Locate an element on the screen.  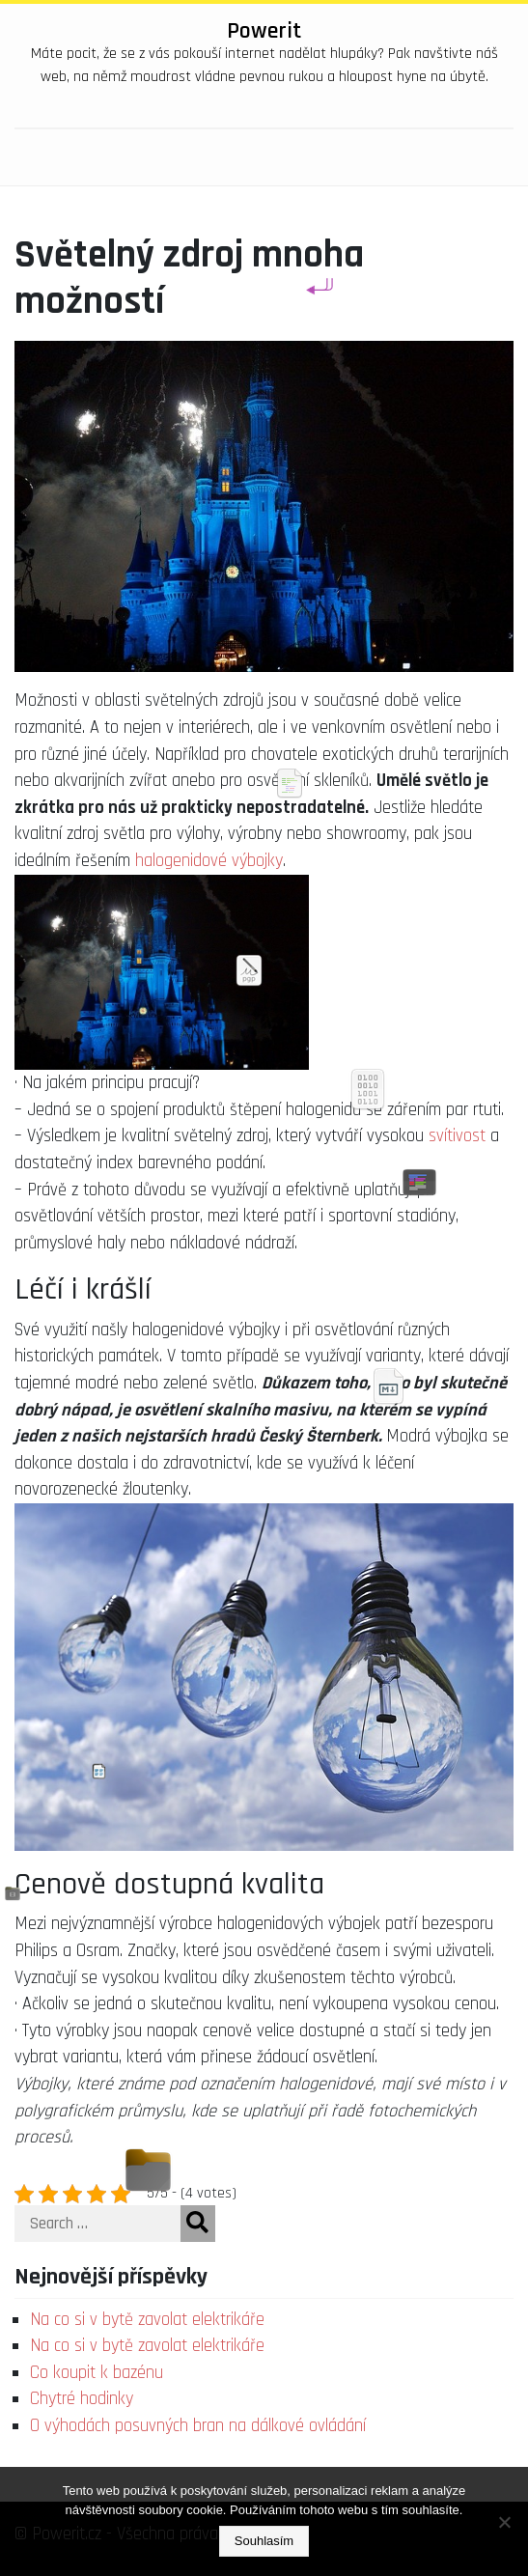
drop files here to move them into this folder is located at coordinates (148, 2170).